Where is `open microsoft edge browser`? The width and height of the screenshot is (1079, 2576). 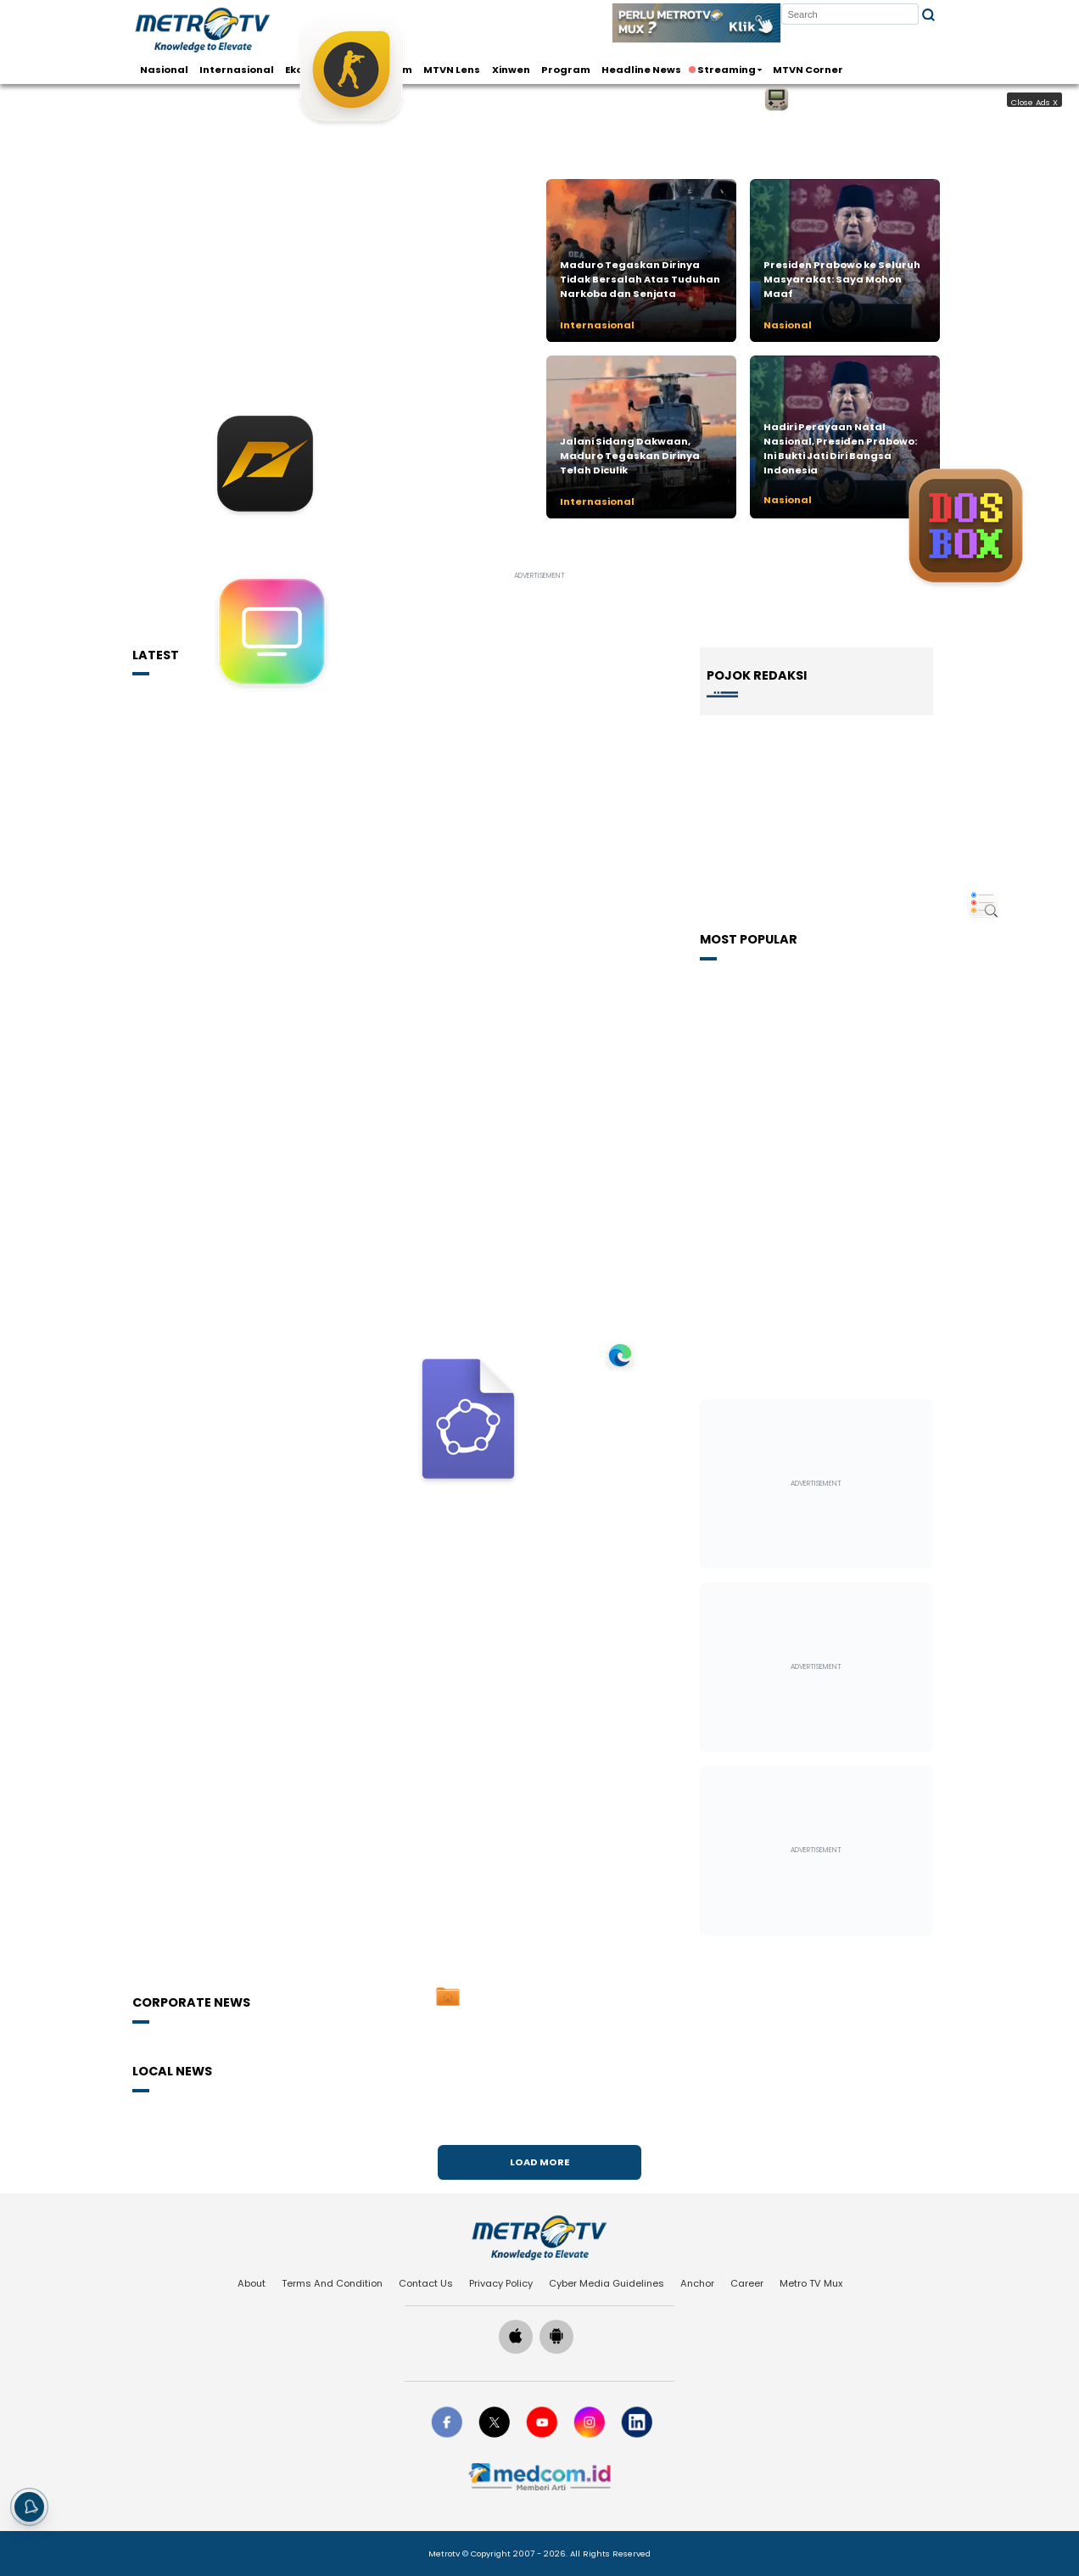
open microsoft edge browser is located at coordinates (620, 1355).